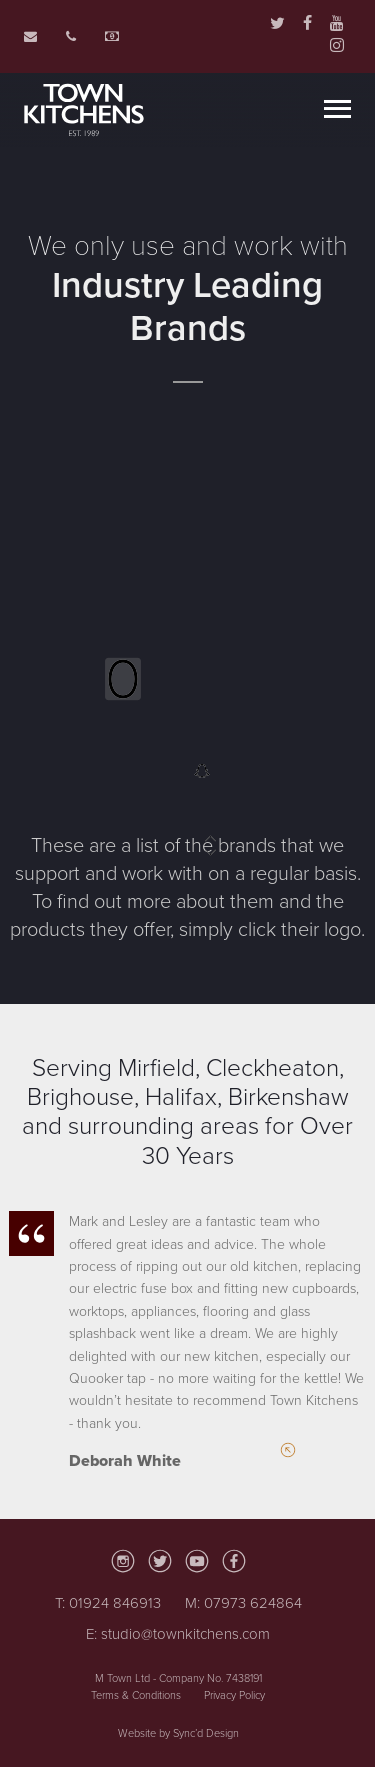  Describe the element at coordinates (202, 771) in the screenshot. I see `open Snapchat app` at that location.